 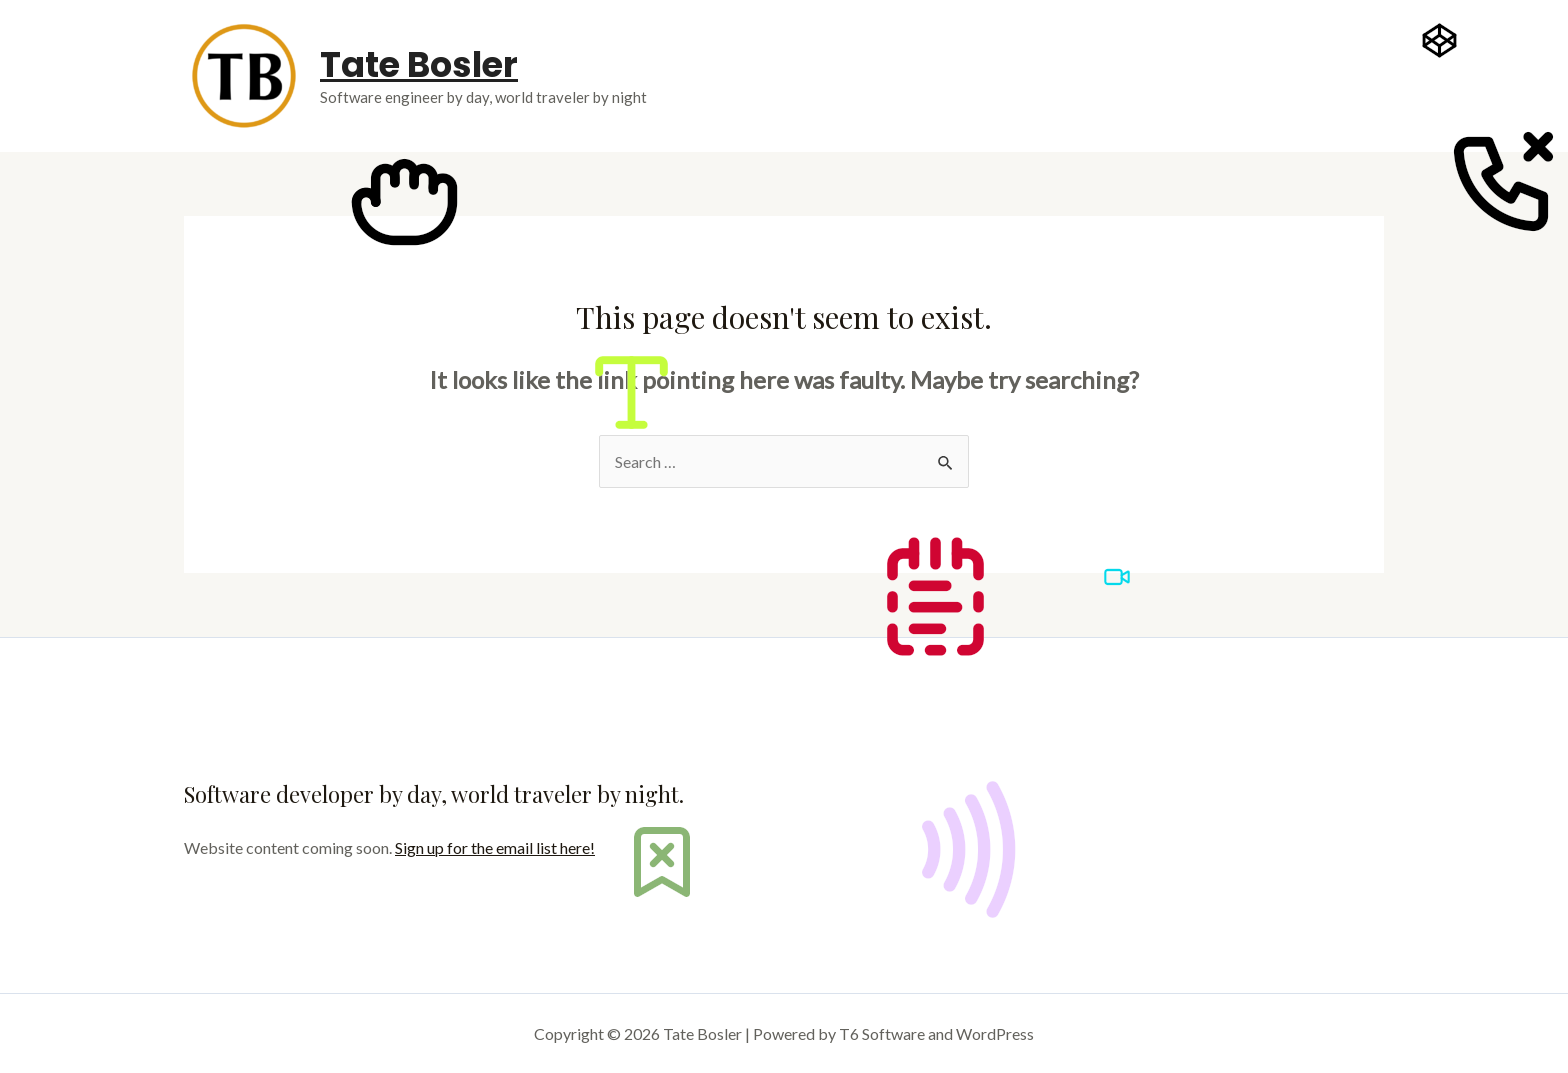 I want to click on end the current phone call, so click(x=1503, y=181).